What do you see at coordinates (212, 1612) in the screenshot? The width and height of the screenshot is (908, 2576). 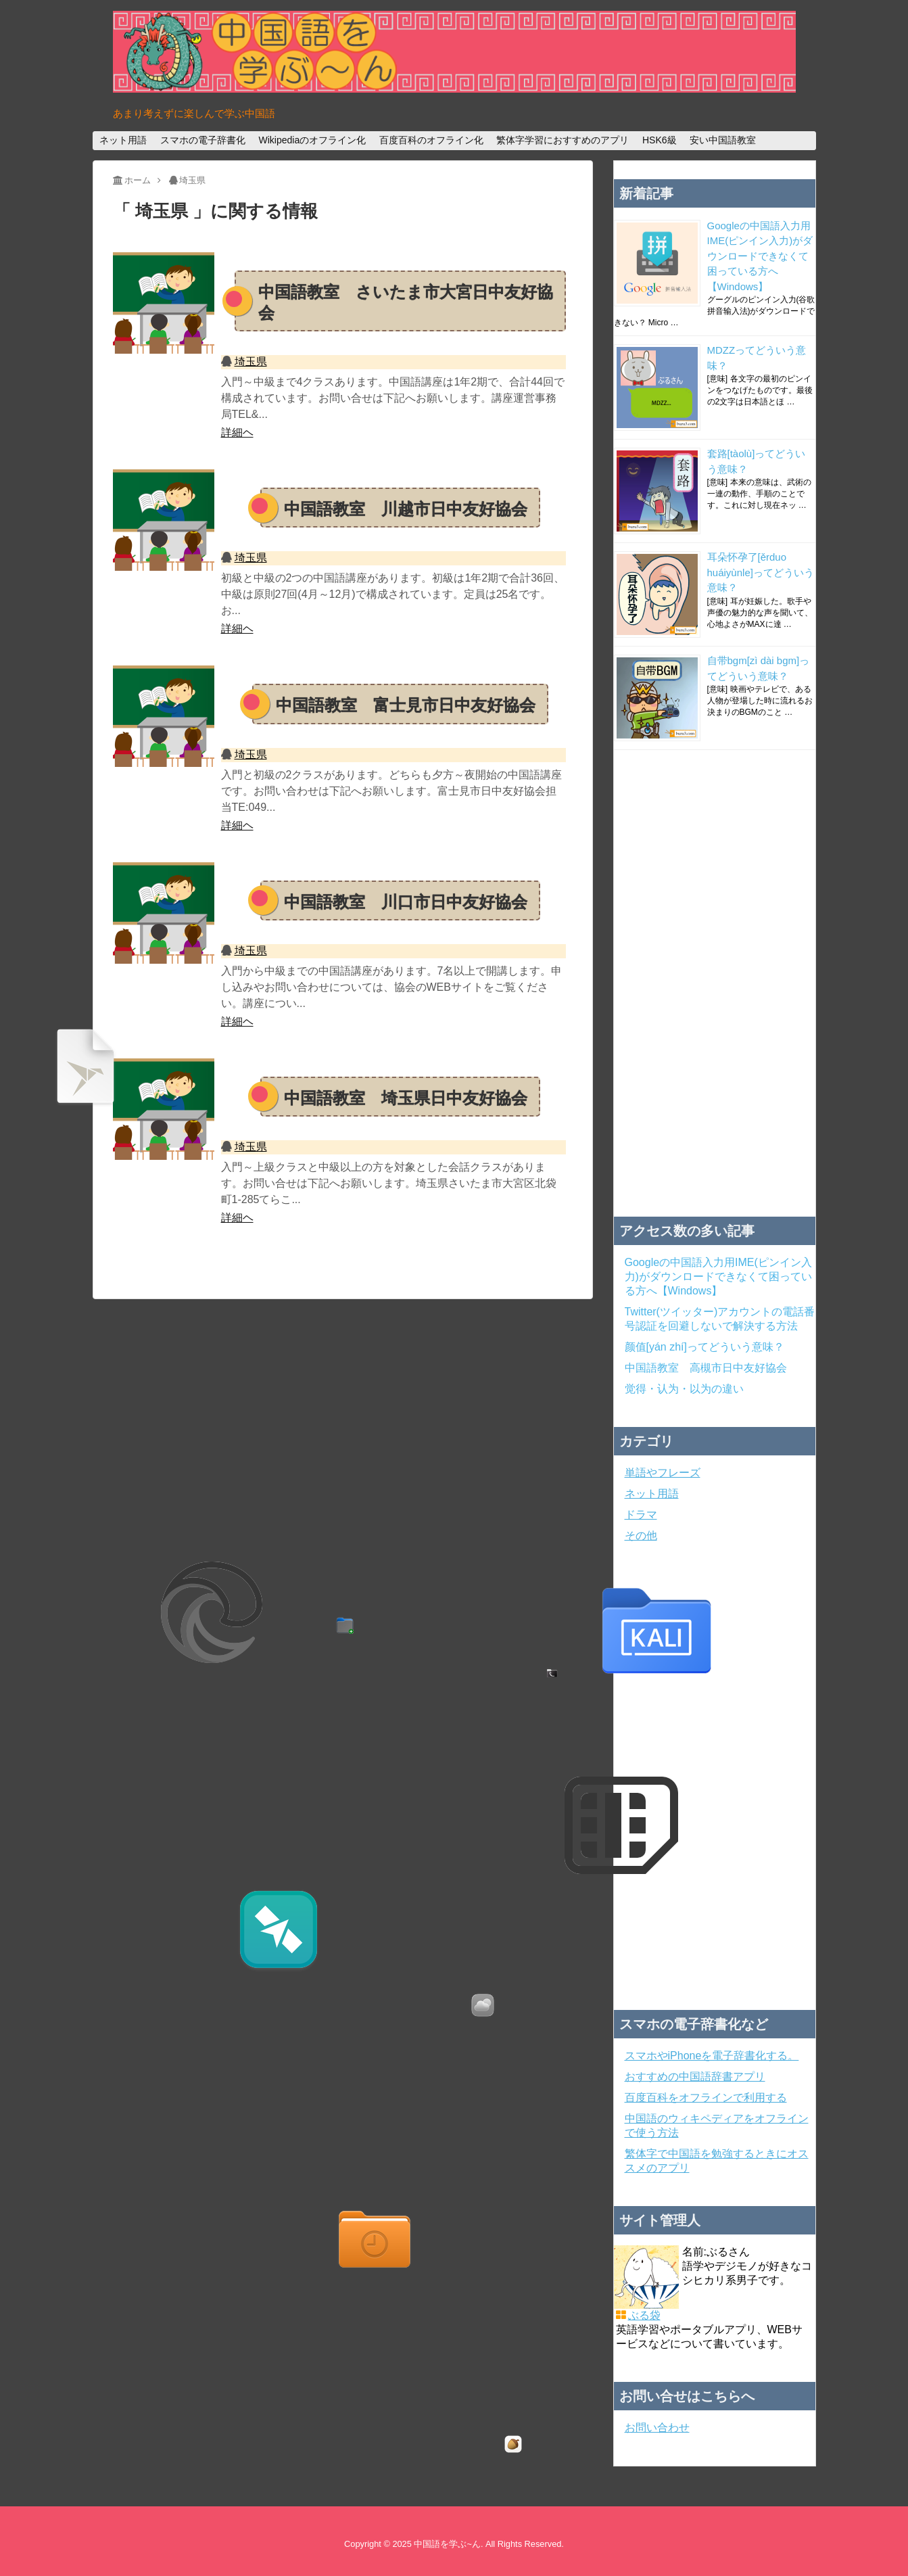 I see `open microsoft edge browser` at bounding box center [212, 1612].